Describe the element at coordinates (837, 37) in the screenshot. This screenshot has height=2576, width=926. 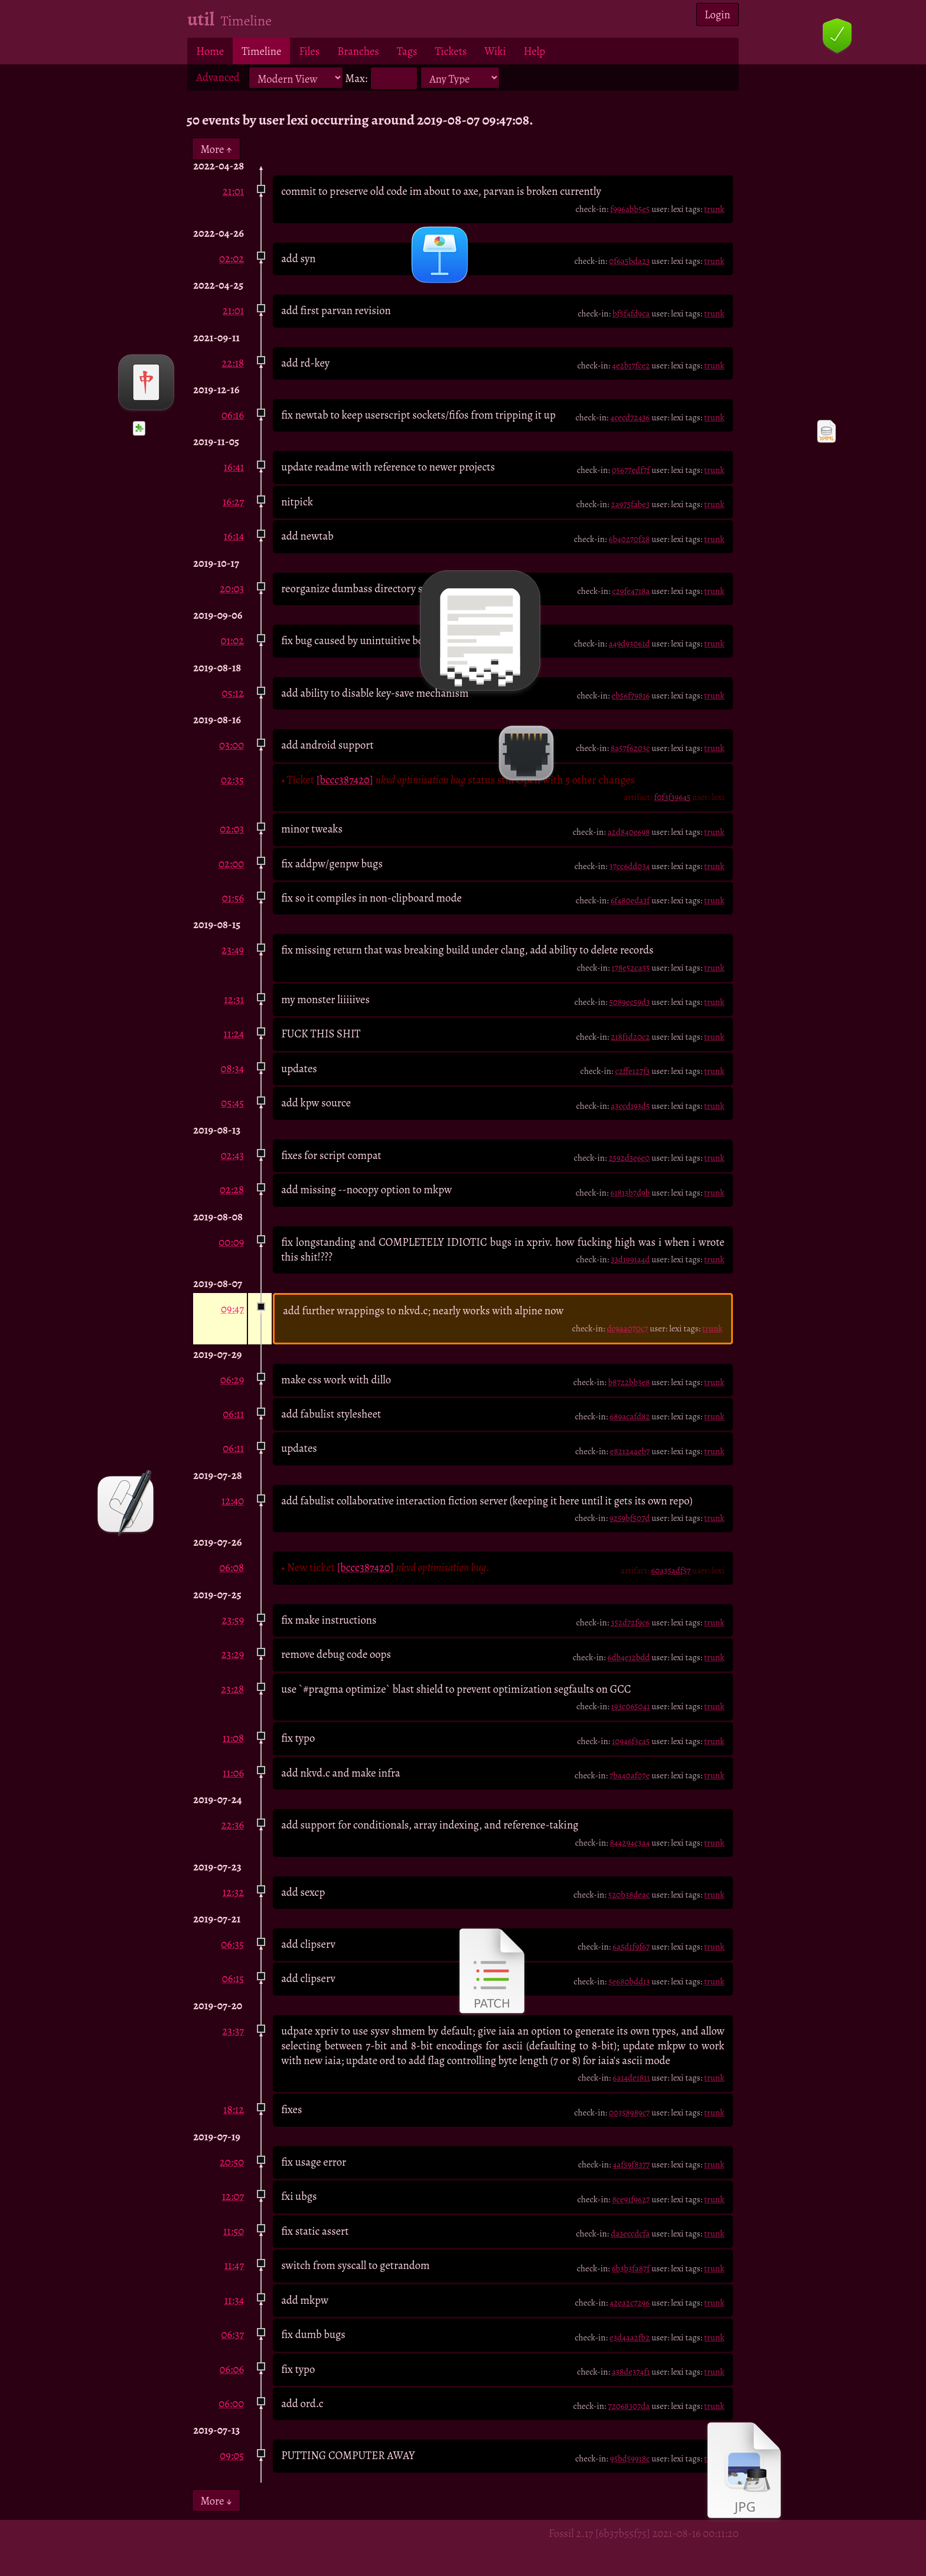
I see `indicates high security status or strong protection enabled` at that location.